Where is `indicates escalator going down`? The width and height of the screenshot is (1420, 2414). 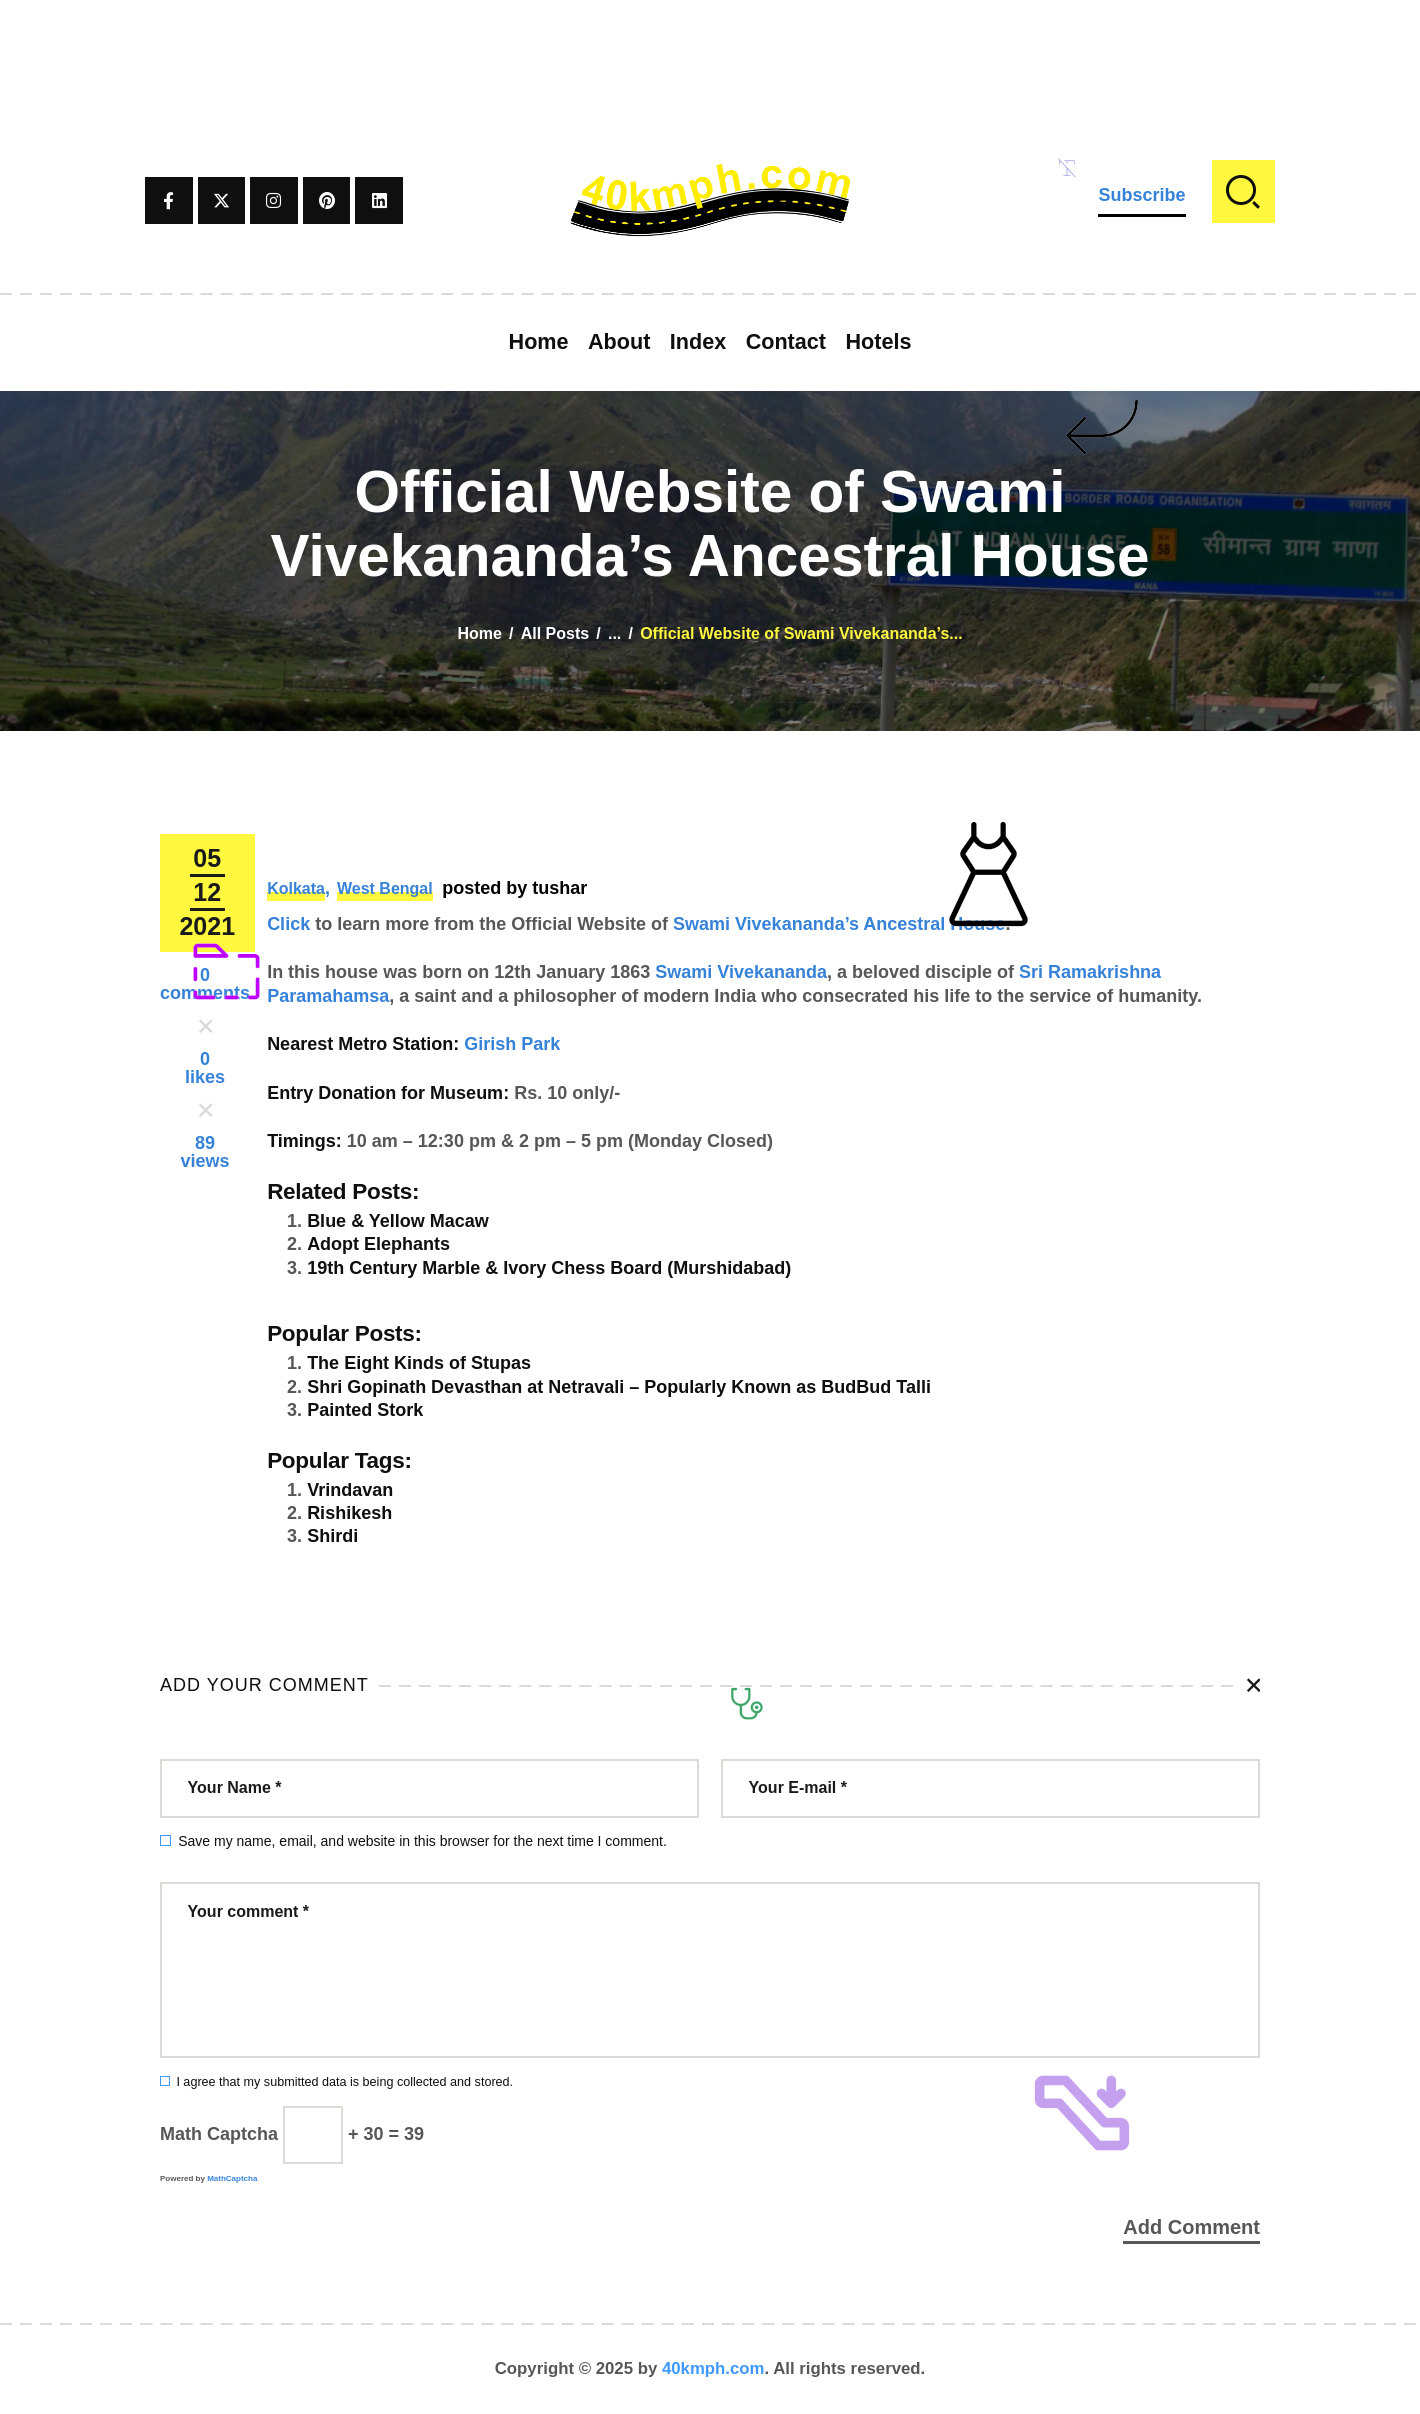
indicates escalator going down is located at coordinates (1082, 2113).